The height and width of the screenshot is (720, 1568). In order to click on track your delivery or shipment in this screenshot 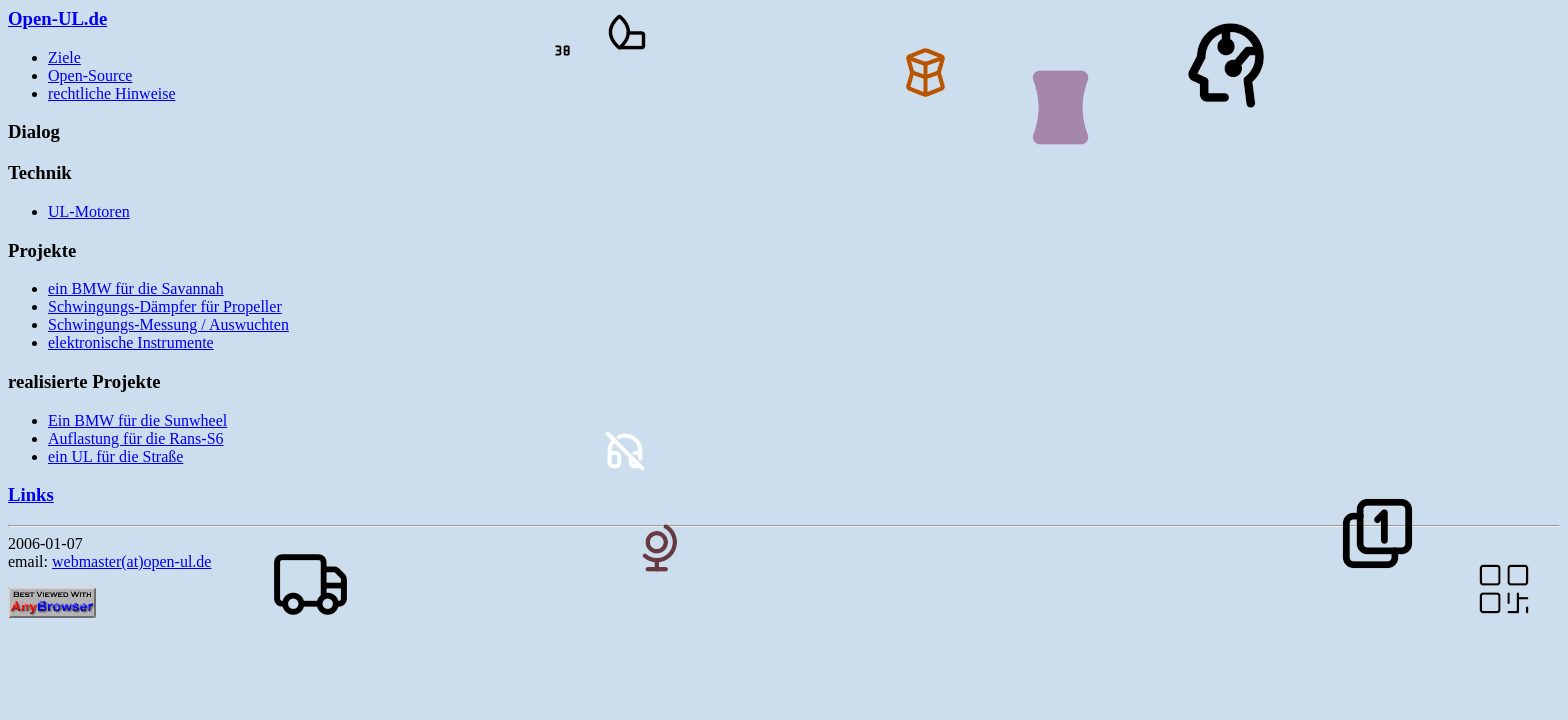, I will do `click(310, 582)`.